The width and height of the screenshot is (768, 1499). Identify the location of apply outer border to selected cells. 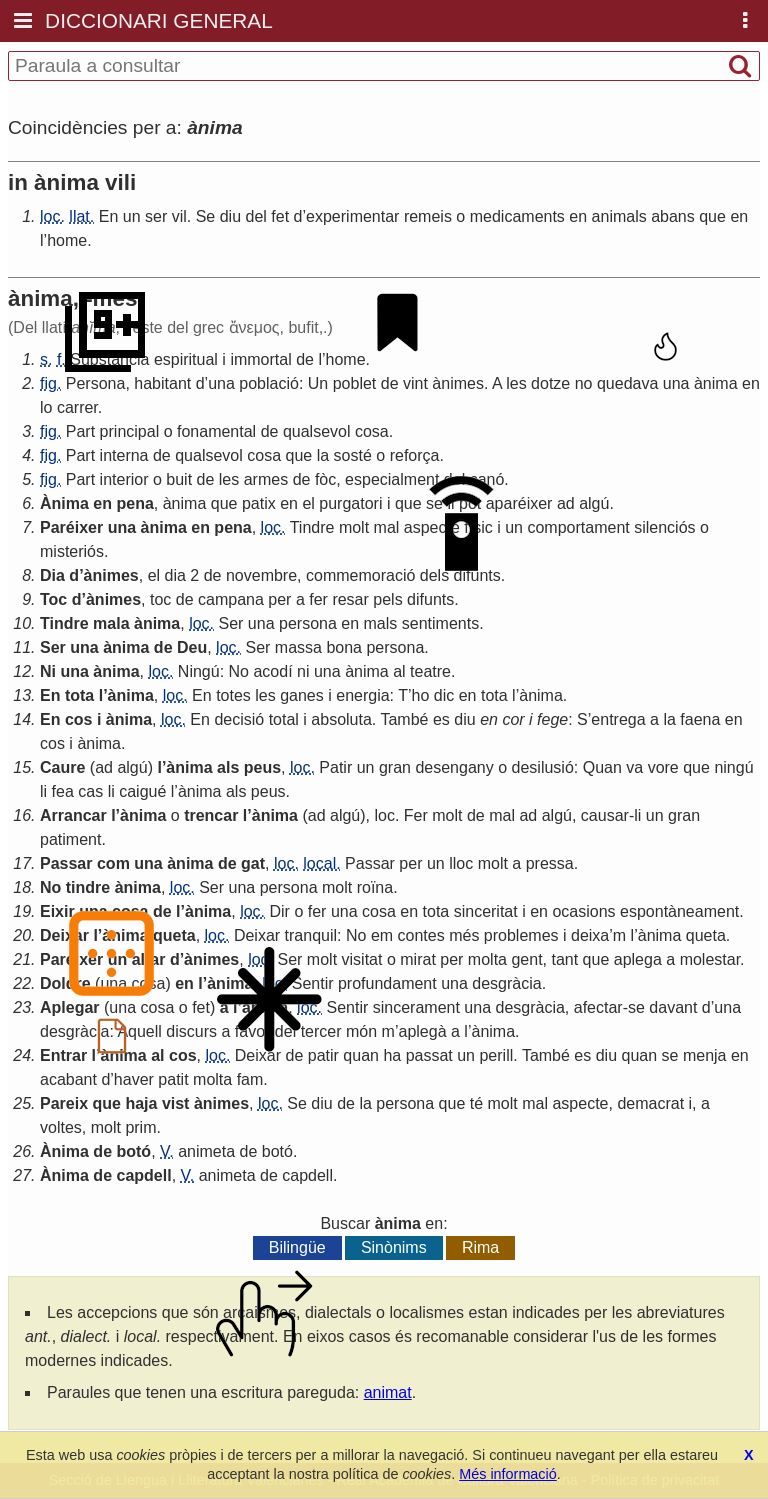
(111, 953).